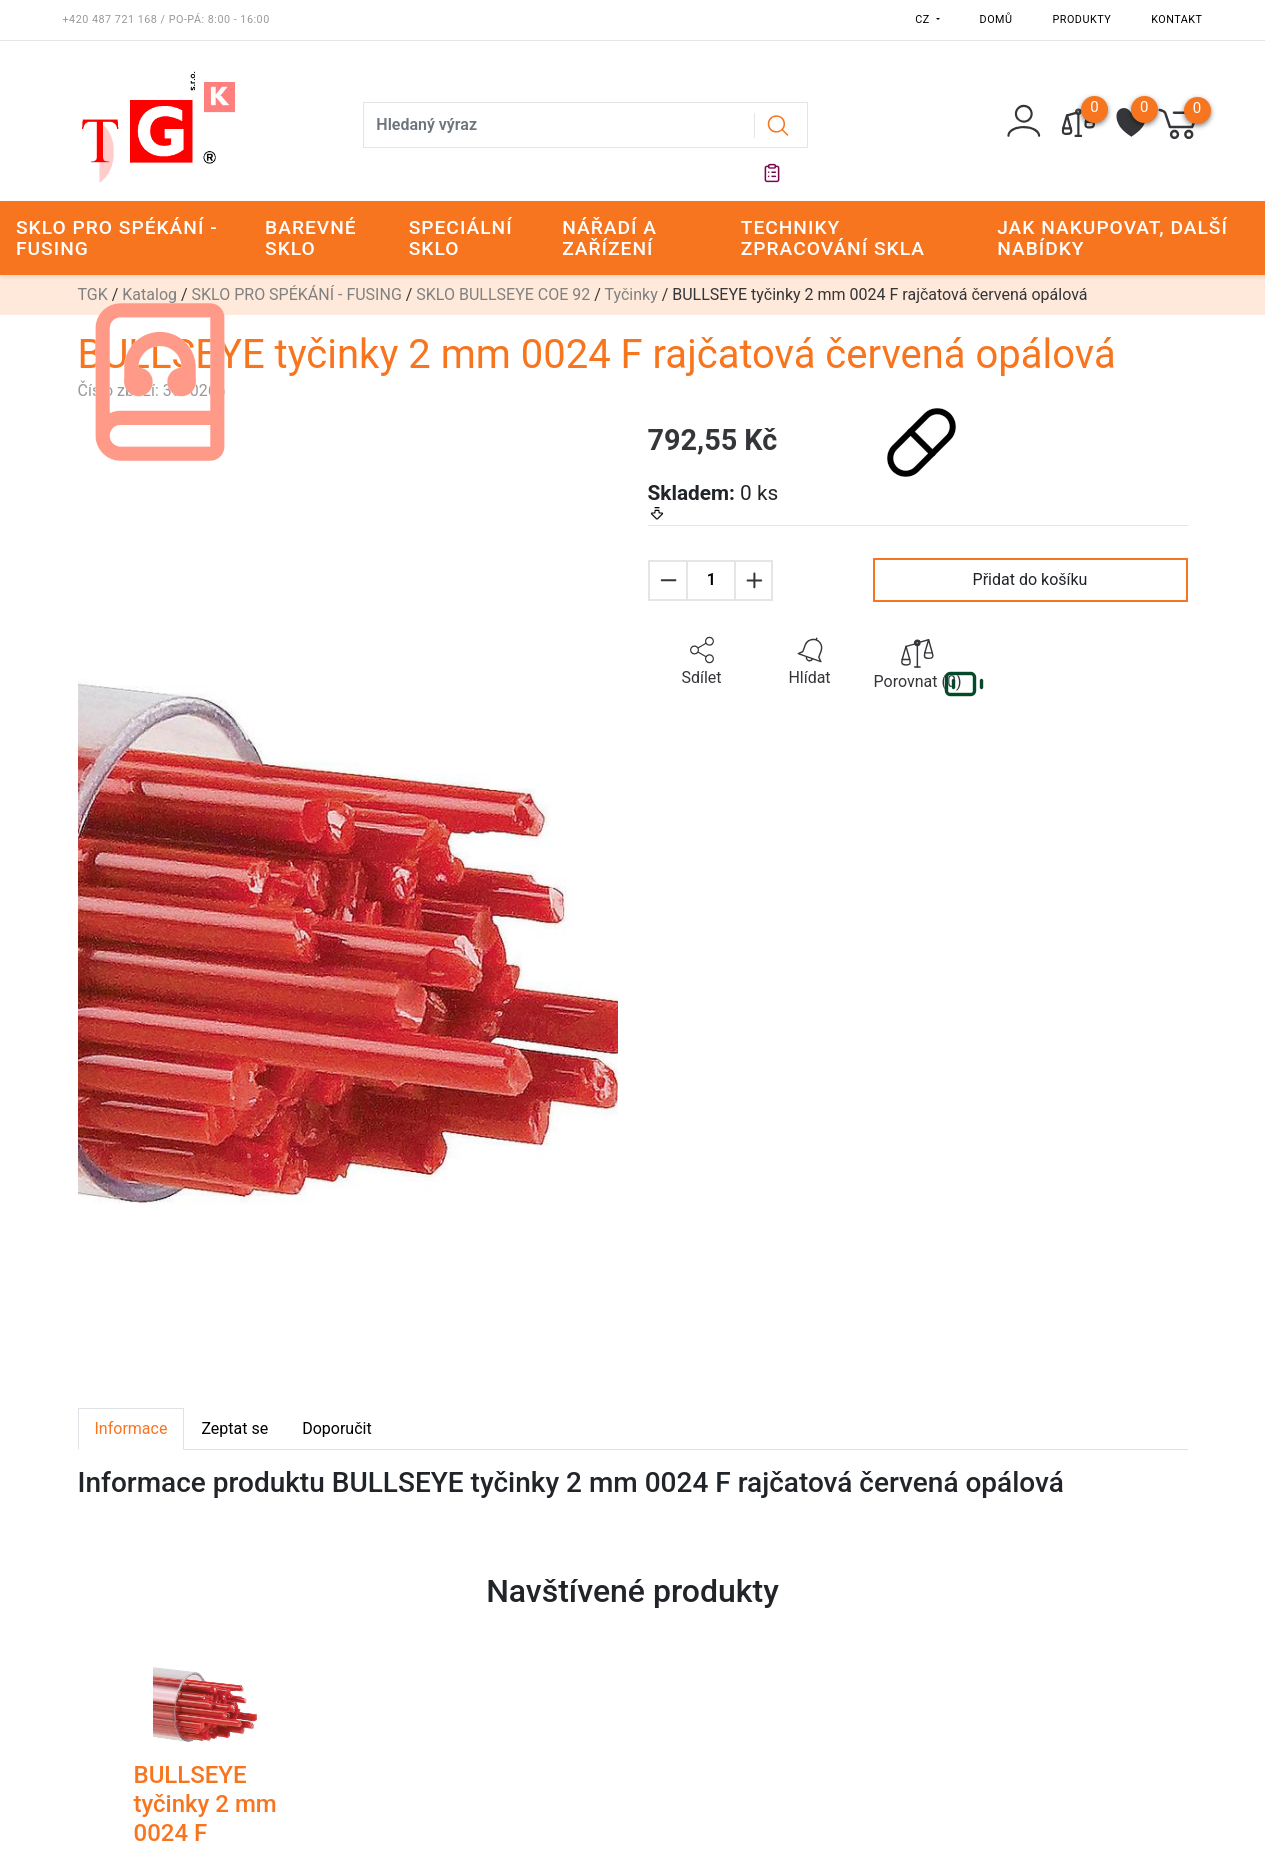 Image resolution: width=1265 pixels, height=1851 pixels. I want to click on access medication reminders or prescriptions, so click(921, 442).